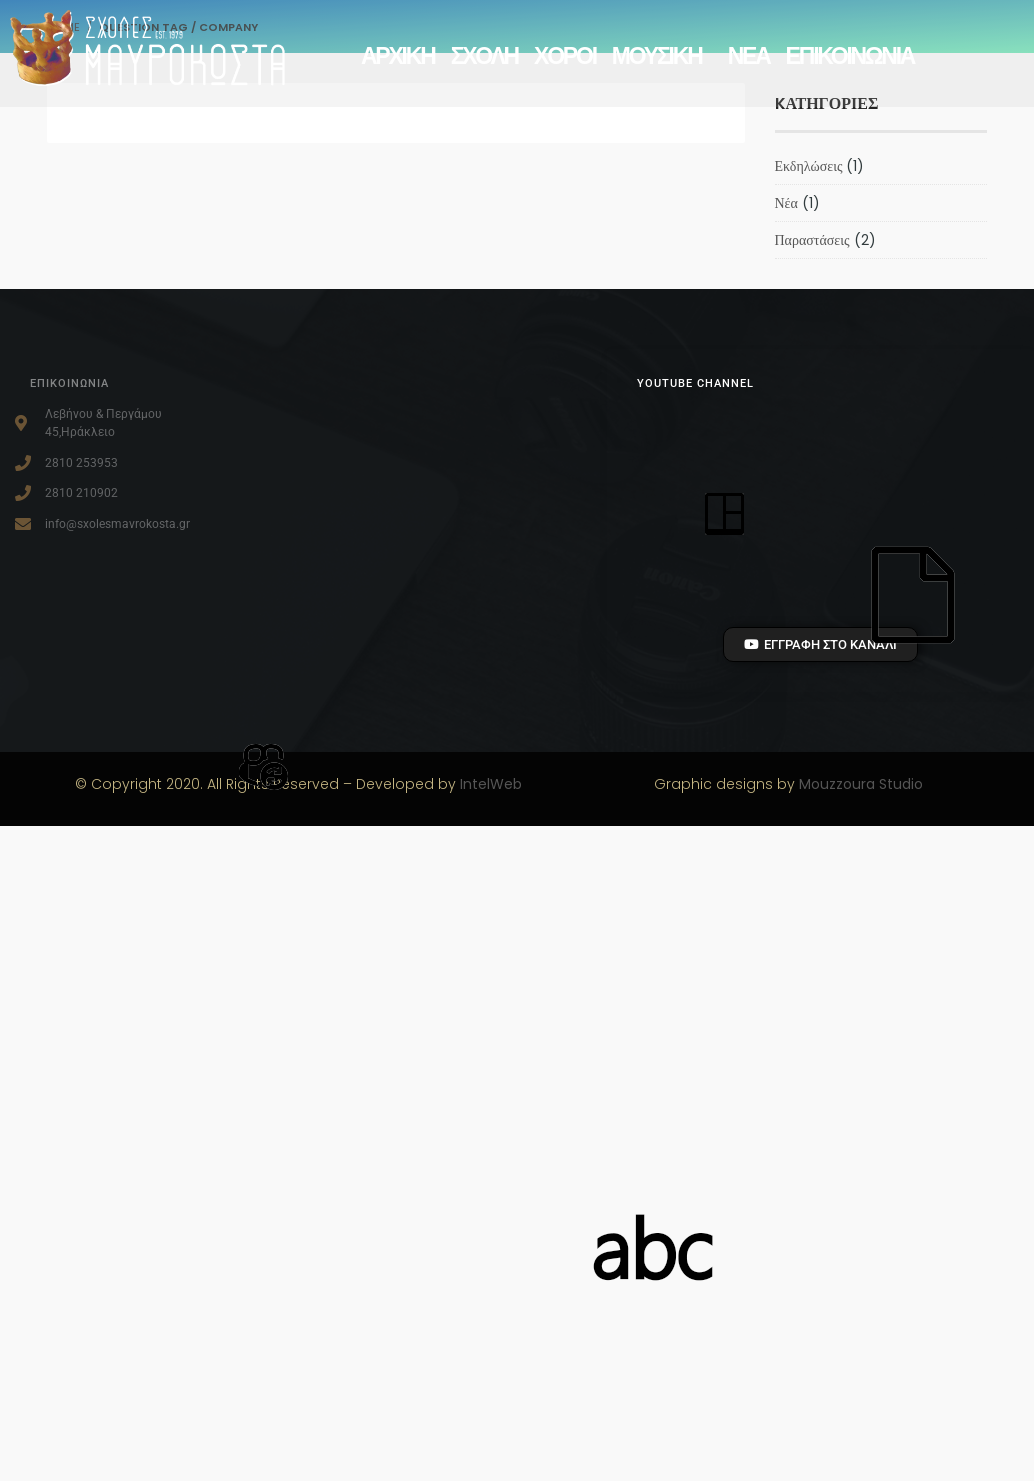 This screenshot has width=1034, height=1481. What do you see at coordinates (263, 765) in the screenshot?
I see `copilot is processing your request` at bounding box center [263, 765].